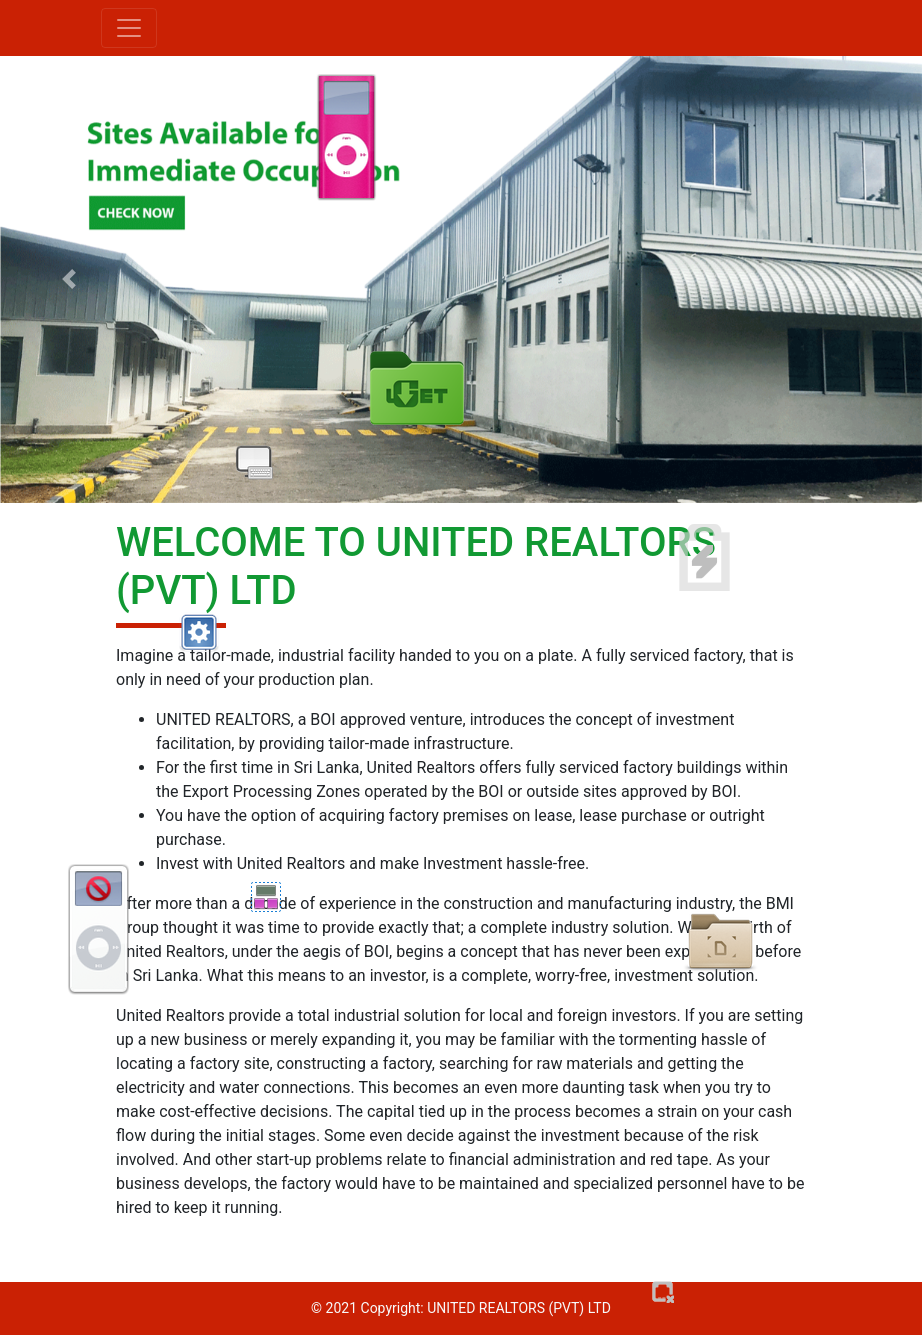  What do you see at coordinates (720, 944) in the screenshot?
I see `access desktop folder contents` at bounding box center [720, 944].